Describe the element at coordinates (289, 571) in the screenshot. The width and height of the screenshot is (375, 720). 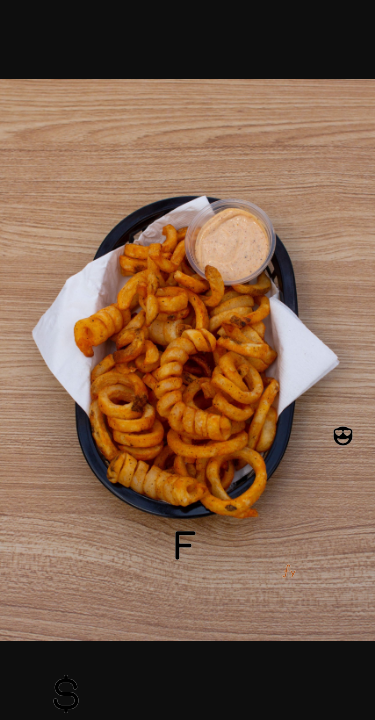
I see `insert mathematical function notation` at that location.